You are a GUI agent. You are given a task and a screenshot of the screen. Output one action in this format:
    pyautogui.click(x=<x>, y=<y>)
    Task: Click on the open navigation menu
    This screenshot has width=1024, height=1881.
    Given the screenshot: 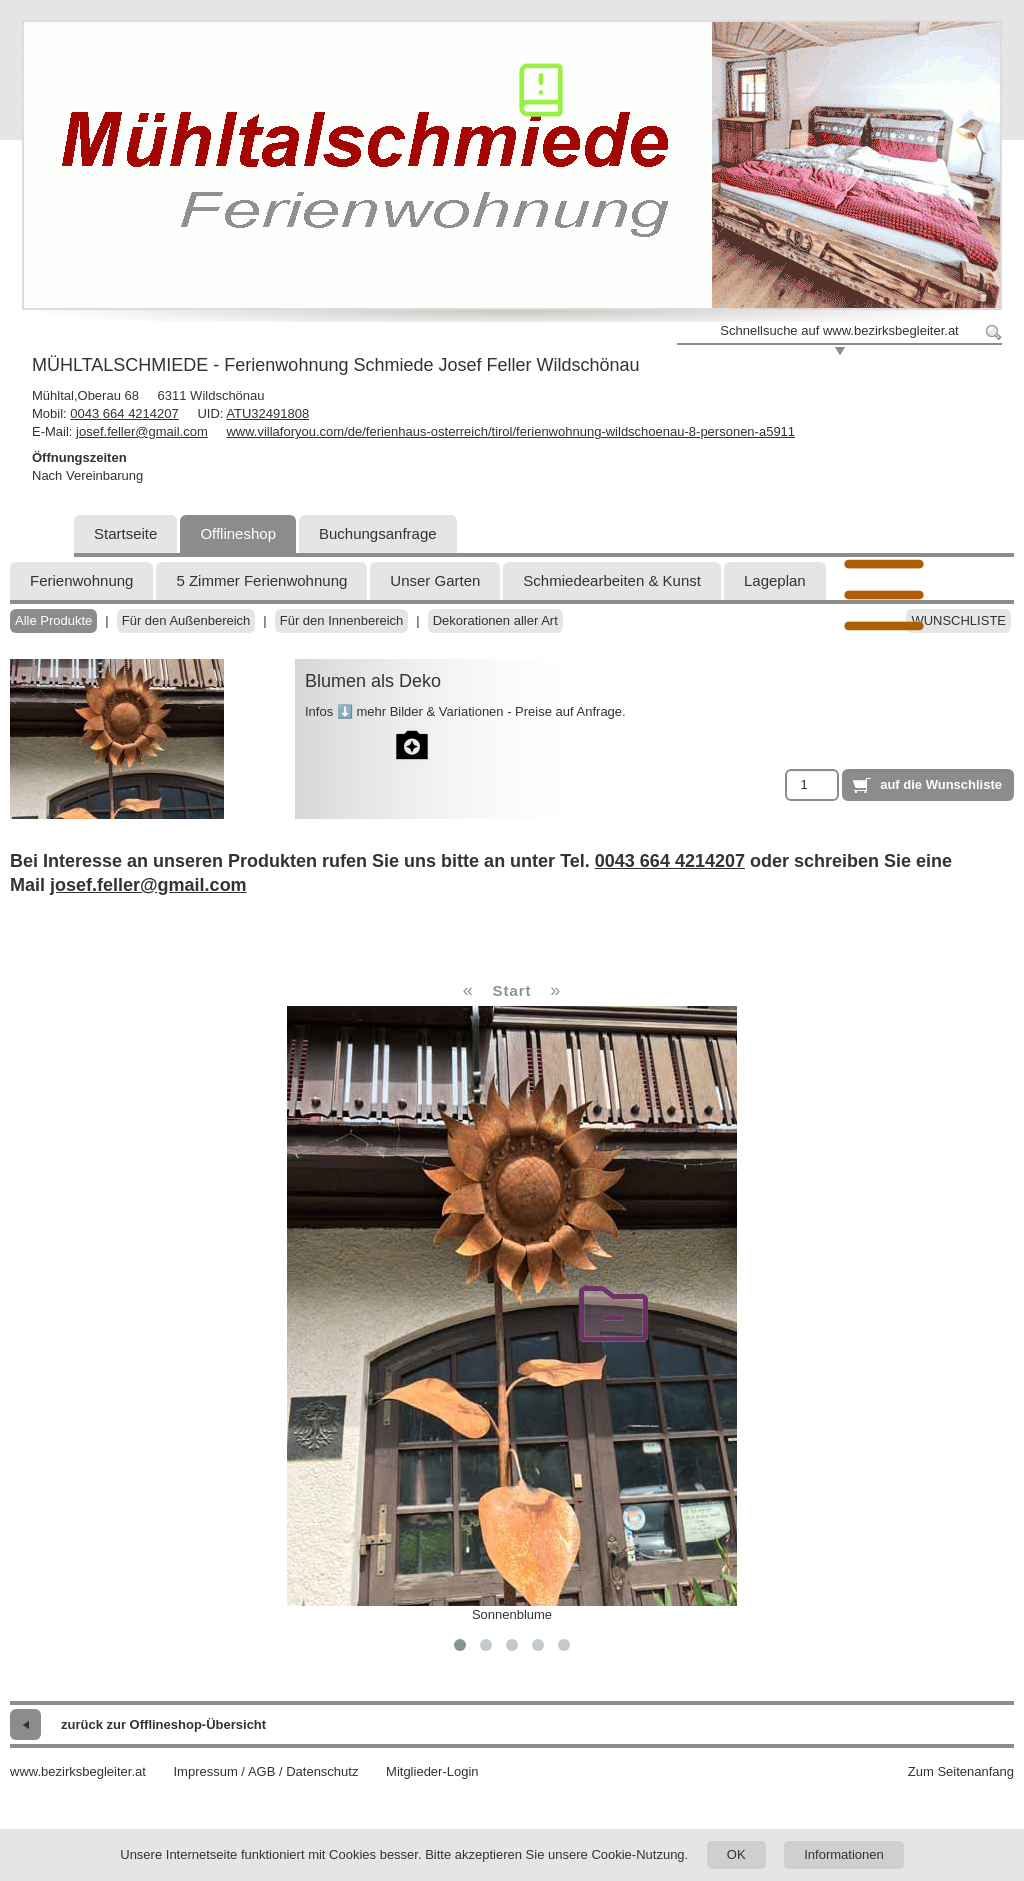 What is the action you would take?
    pyautogui.click(x=884, y=595)
    